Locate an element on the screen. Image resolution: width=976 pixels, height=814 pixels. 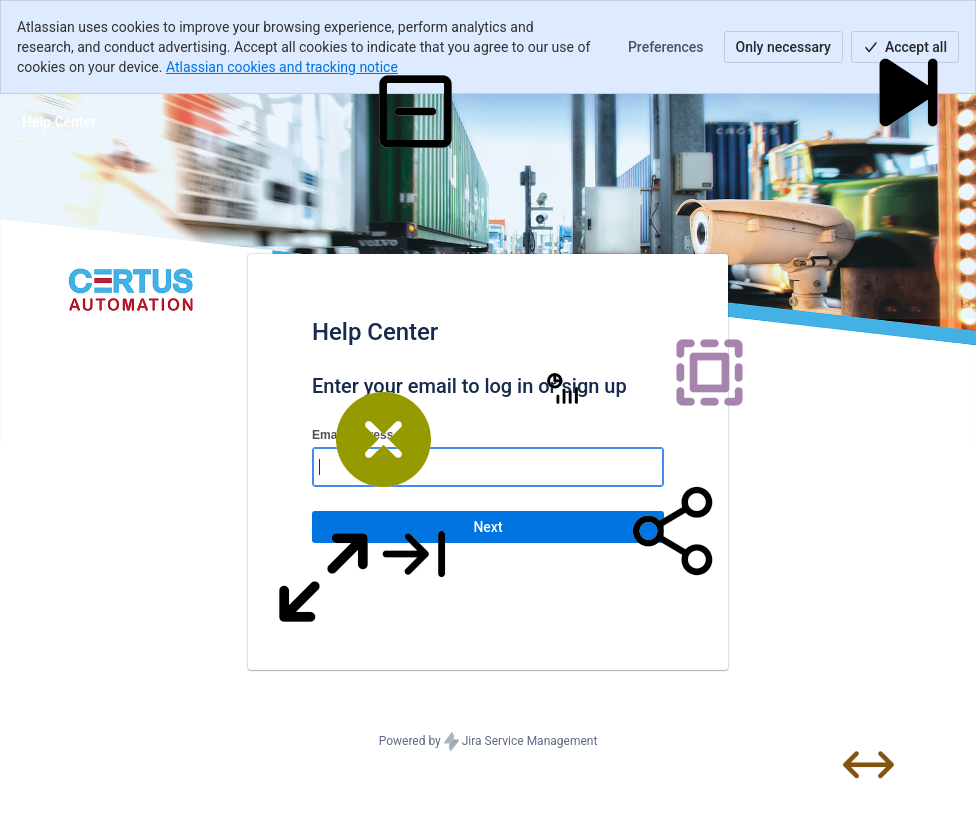
maximize window to full screen is located at coordinates (323, 577).